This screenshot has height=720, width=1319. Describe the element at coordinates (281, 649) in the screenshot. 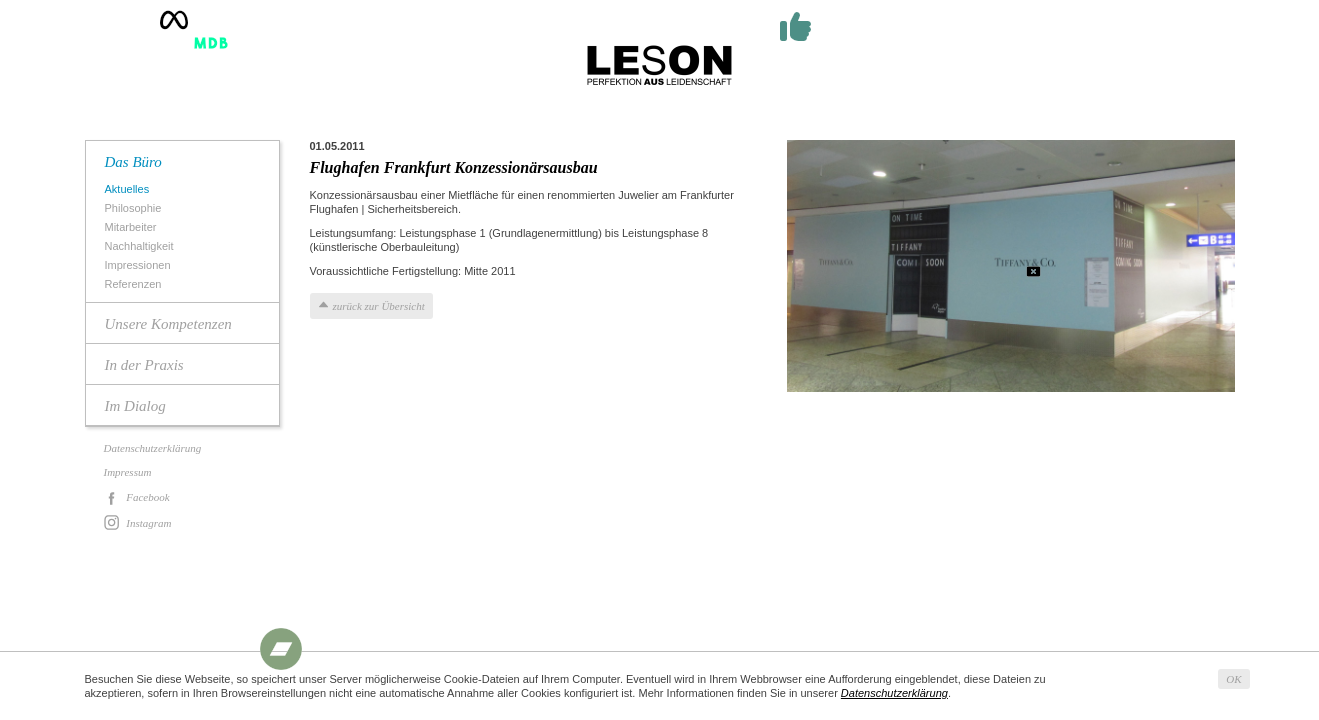

I see `open Bandcamp app` at that location.